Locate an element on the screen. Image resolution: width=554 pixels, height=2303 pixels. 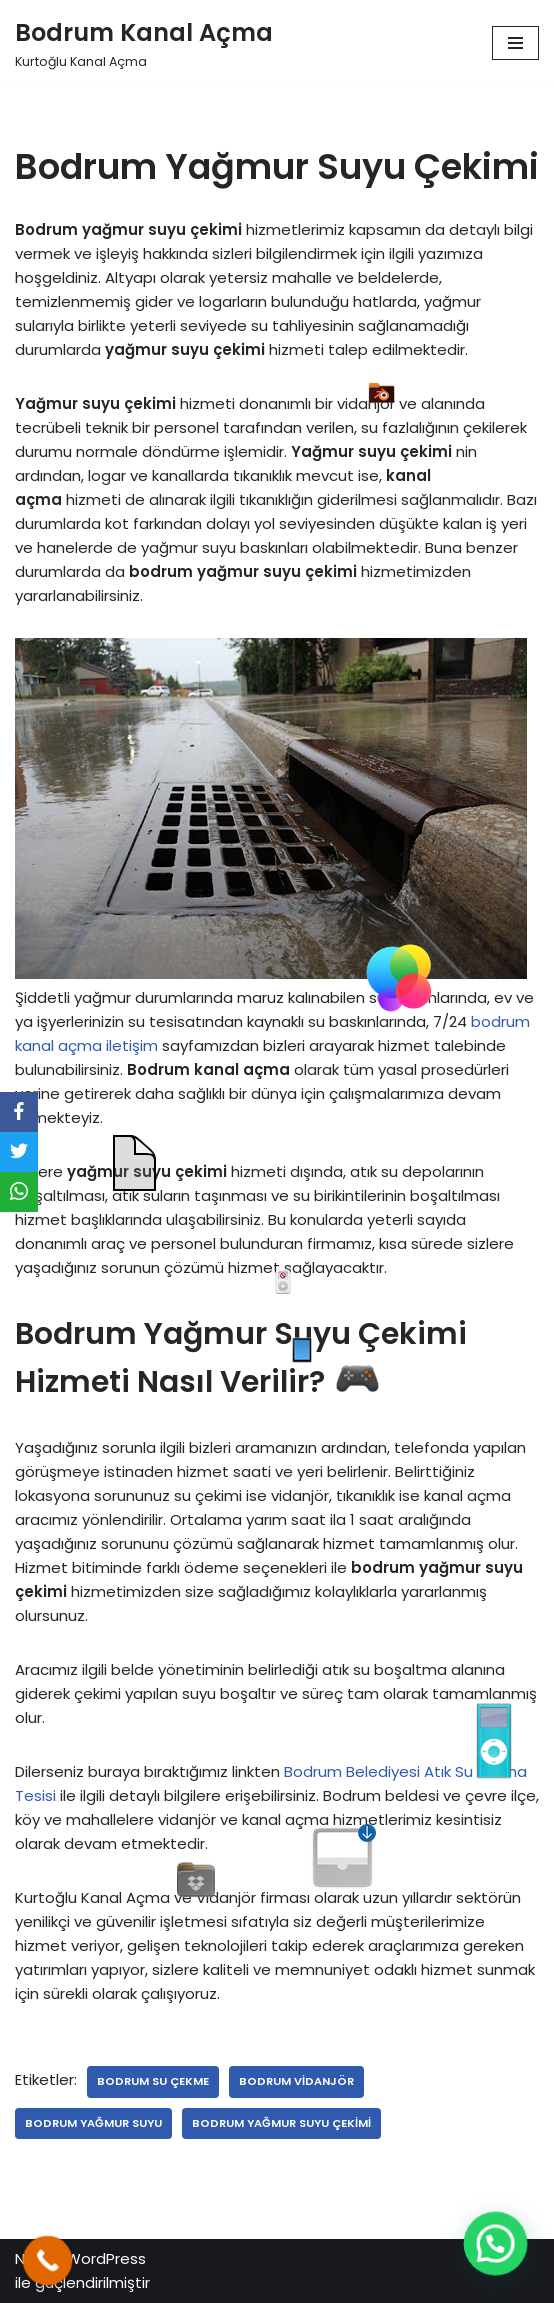
indicates a connected iPad device is located at coordinates (302, 1350).